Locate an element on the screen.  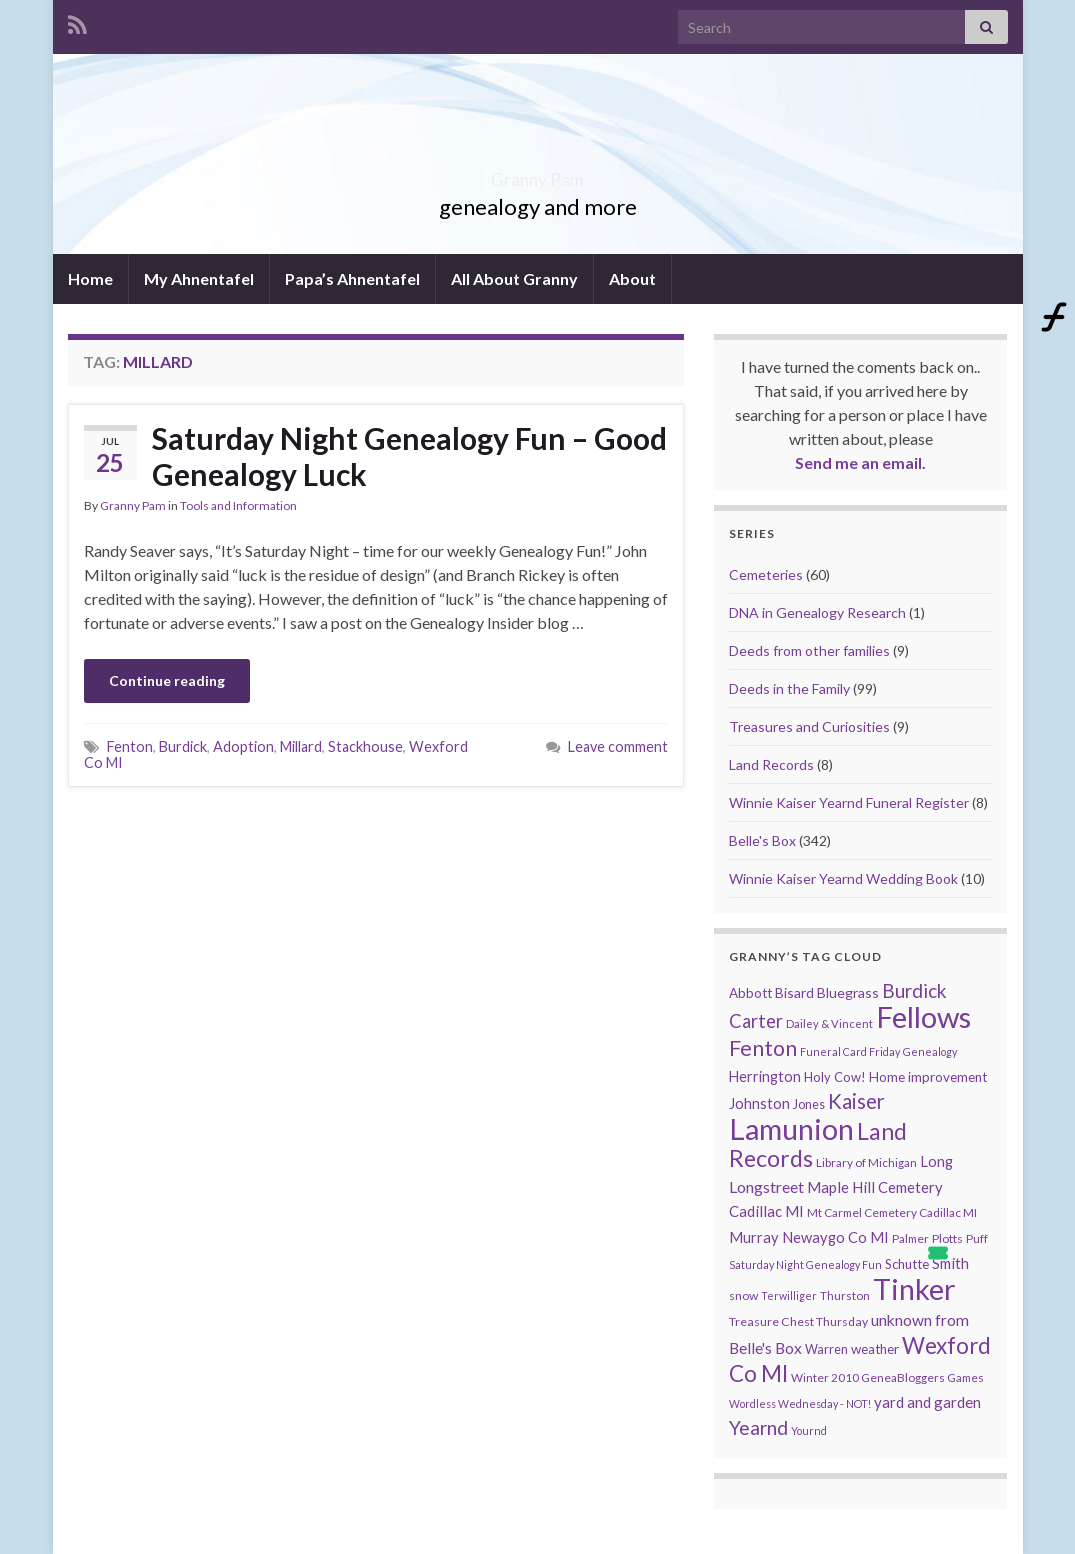
view your tickets or passes is located at coordinates (938, 1253).